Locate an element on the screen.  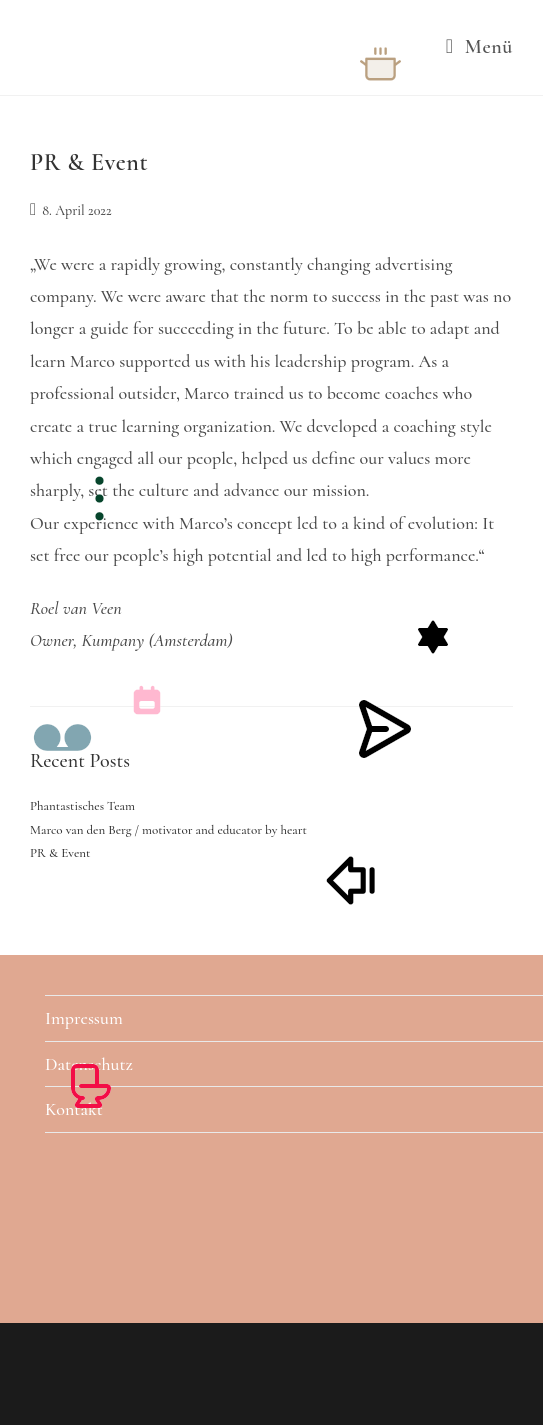
go back to the previous screen is located at coordinates (352, 880).